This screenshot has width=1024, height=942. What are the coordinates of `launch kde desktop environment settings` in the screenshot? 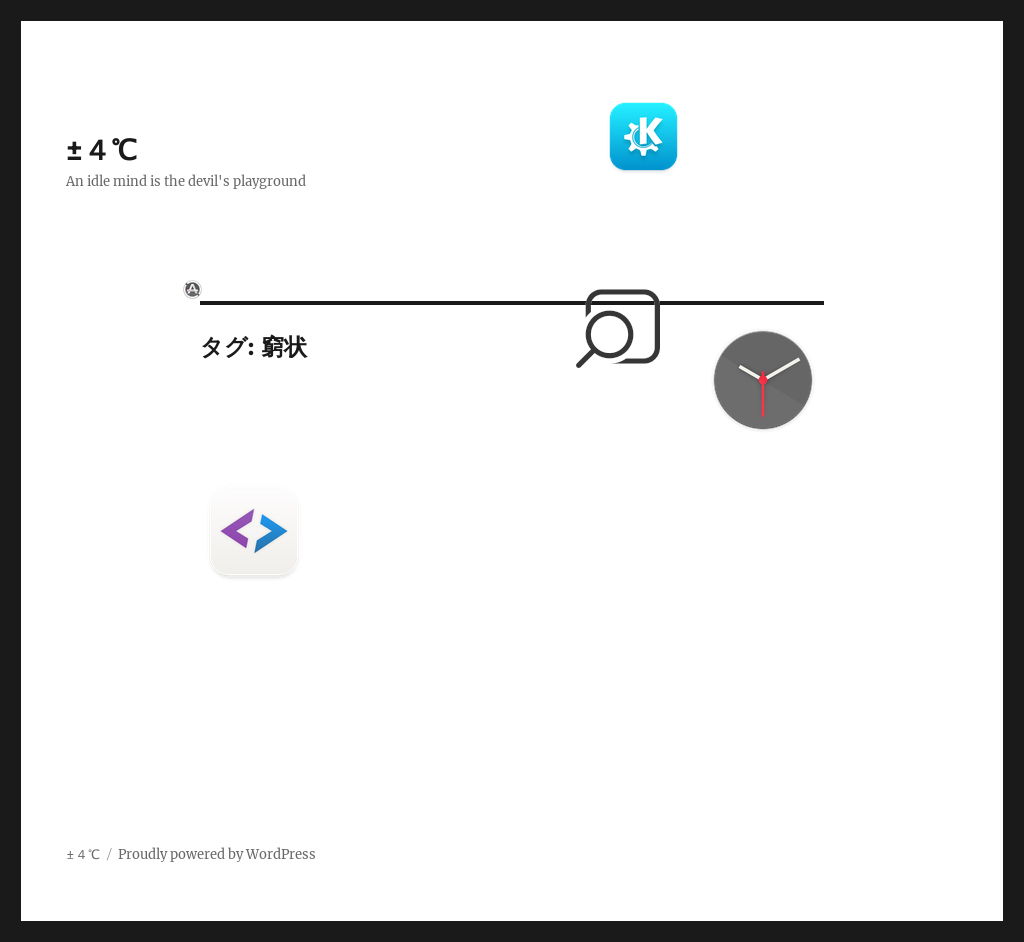 It's located at (643, 136).